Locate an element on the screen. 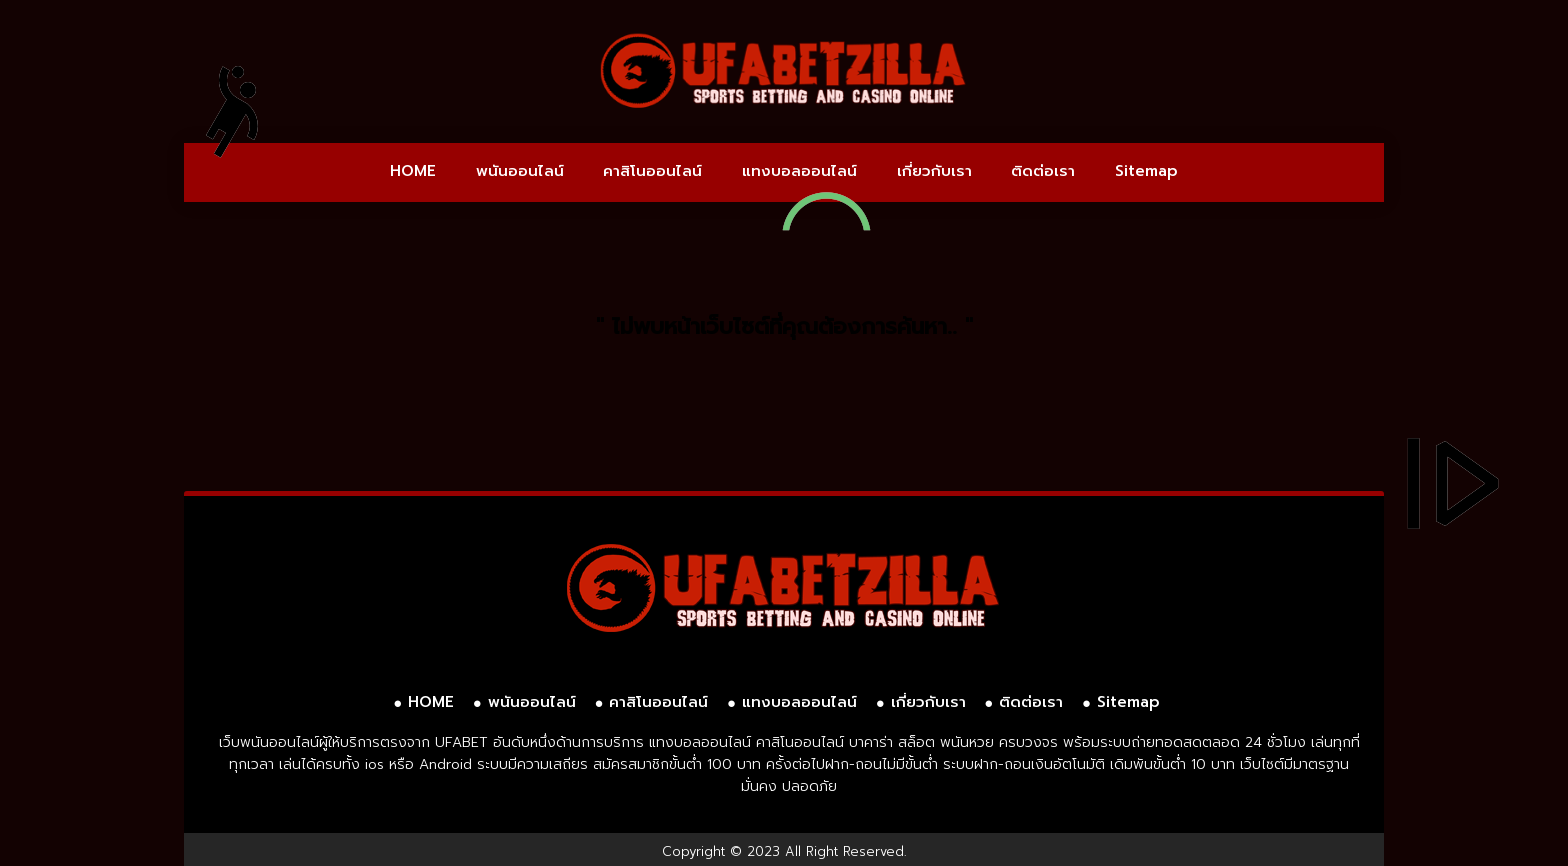 The width and height of the screenshot is (1568, 866). indicates content is loading is located at coordinates (826, 236).